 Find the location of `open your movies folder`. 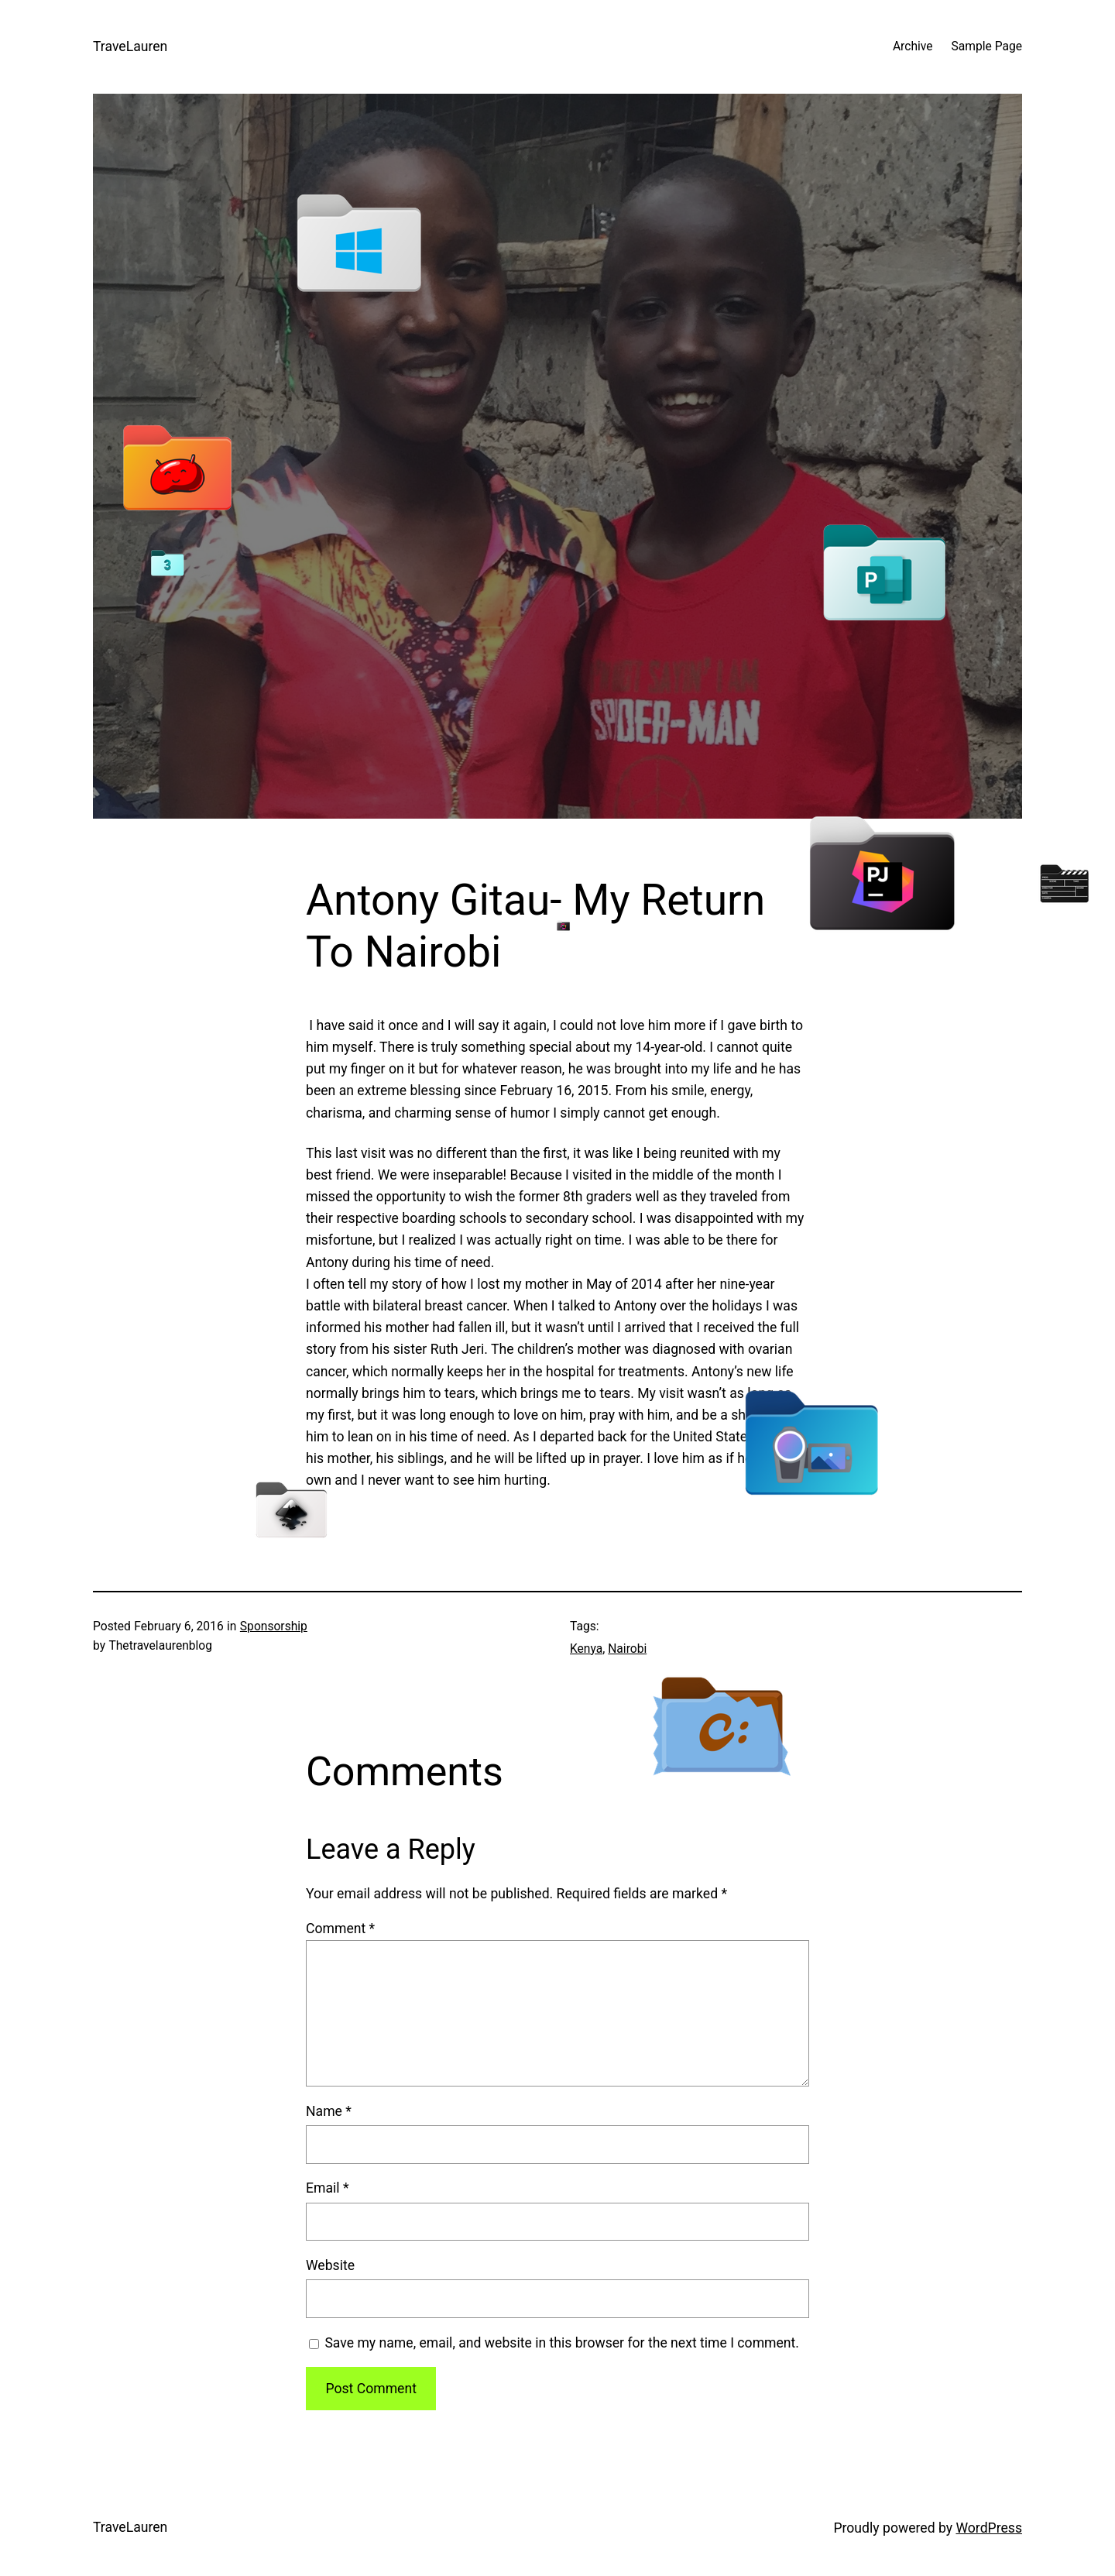

open your movies folder is located at coordinates (1064, 884).